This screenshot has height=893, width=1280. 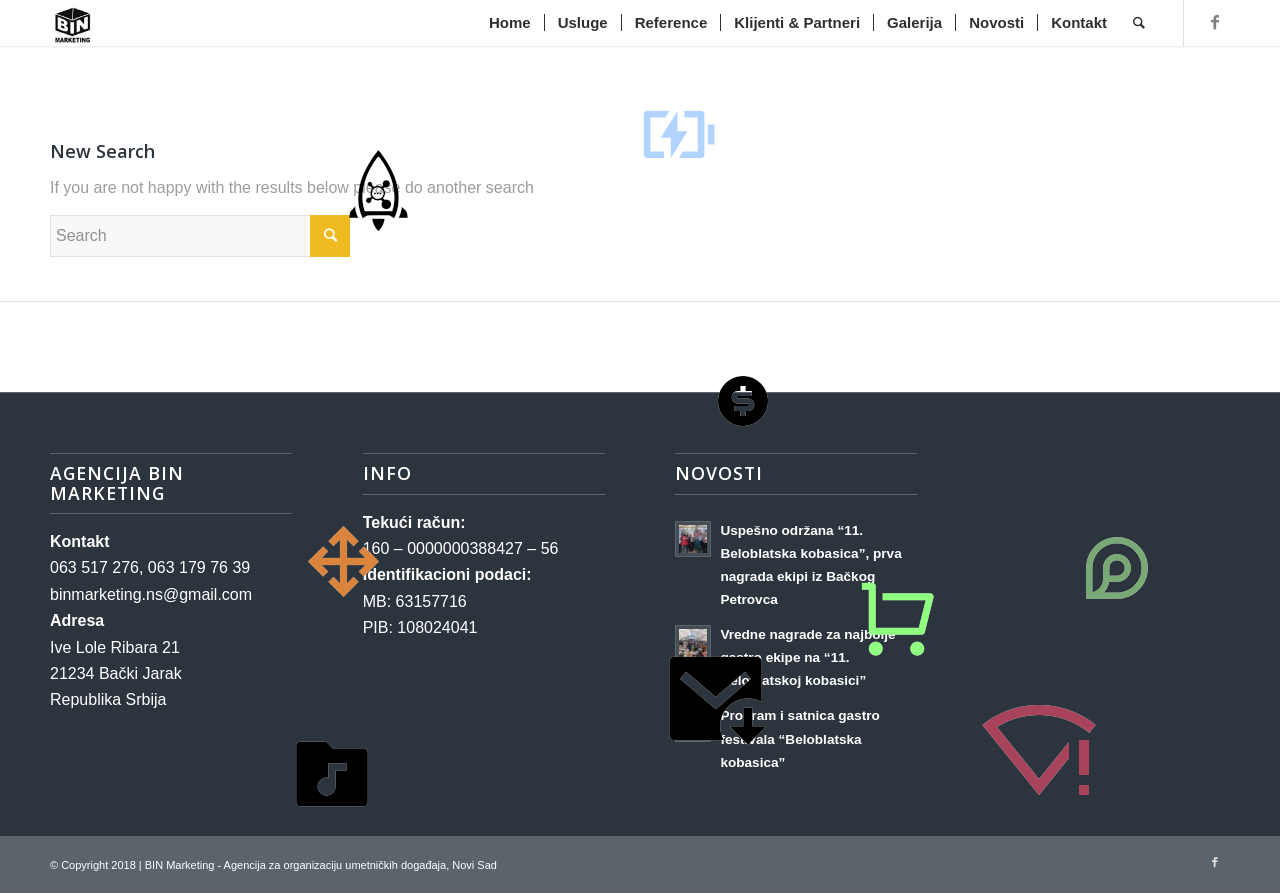 What do you see at coordinates (378, 190) in the screenshot?
I see `Apache RocketMQ logo` at bounding box center [378, 190].